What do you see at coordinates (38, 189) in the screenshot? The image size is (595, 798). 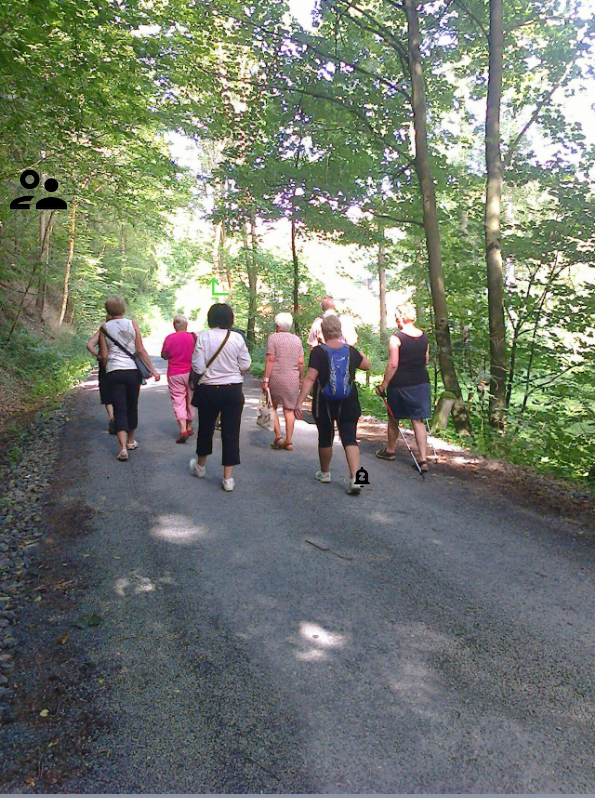 I see `view team members or user accounts` at bounding box center [38, 189].